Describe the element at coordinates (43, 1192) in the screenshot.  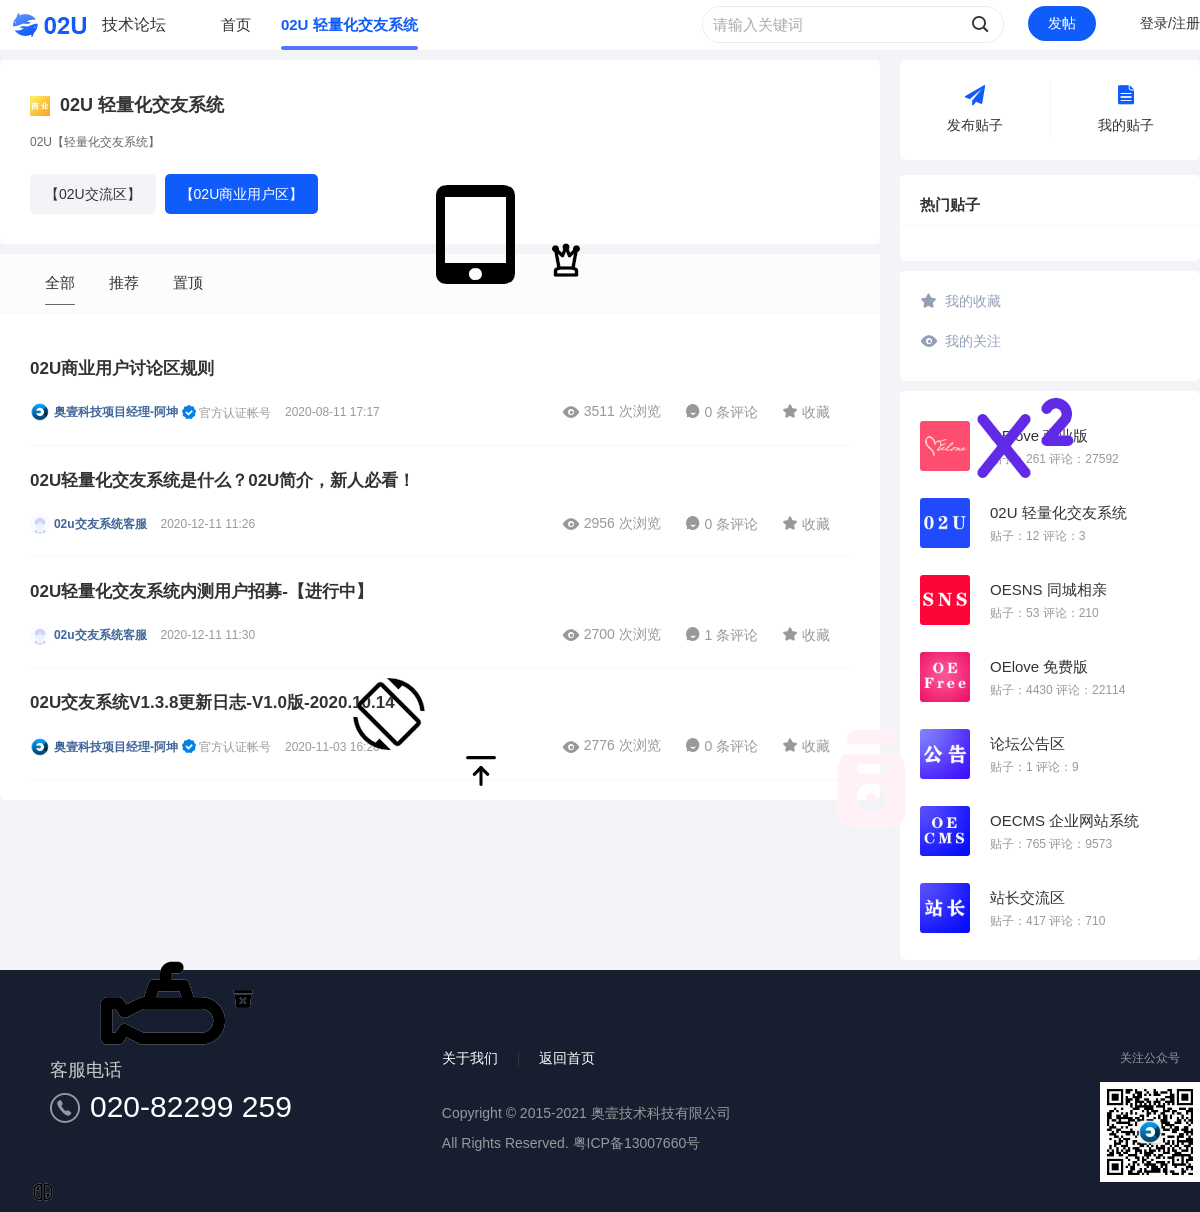
I see `access nintendo switch gaming features` at that location.